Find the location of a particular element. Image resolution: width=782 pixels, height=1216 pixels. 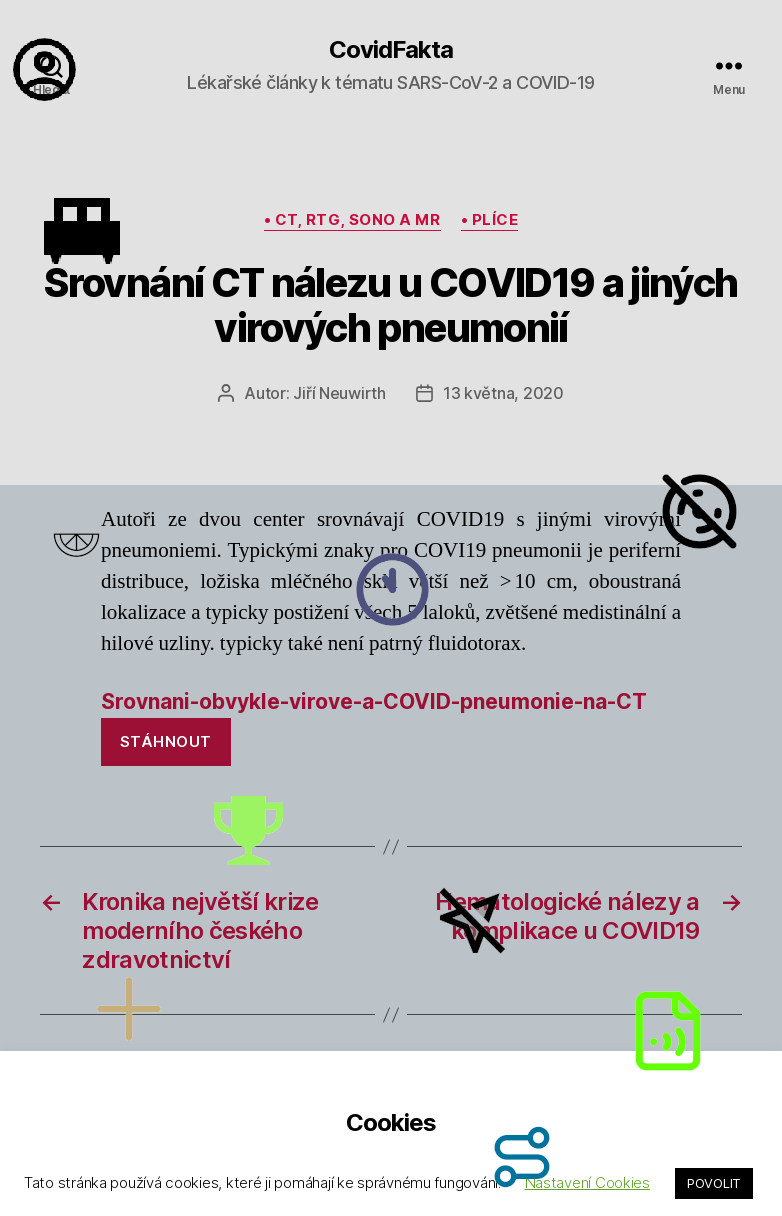

disc or media playback unavailable is located at coordinates (699, 511).